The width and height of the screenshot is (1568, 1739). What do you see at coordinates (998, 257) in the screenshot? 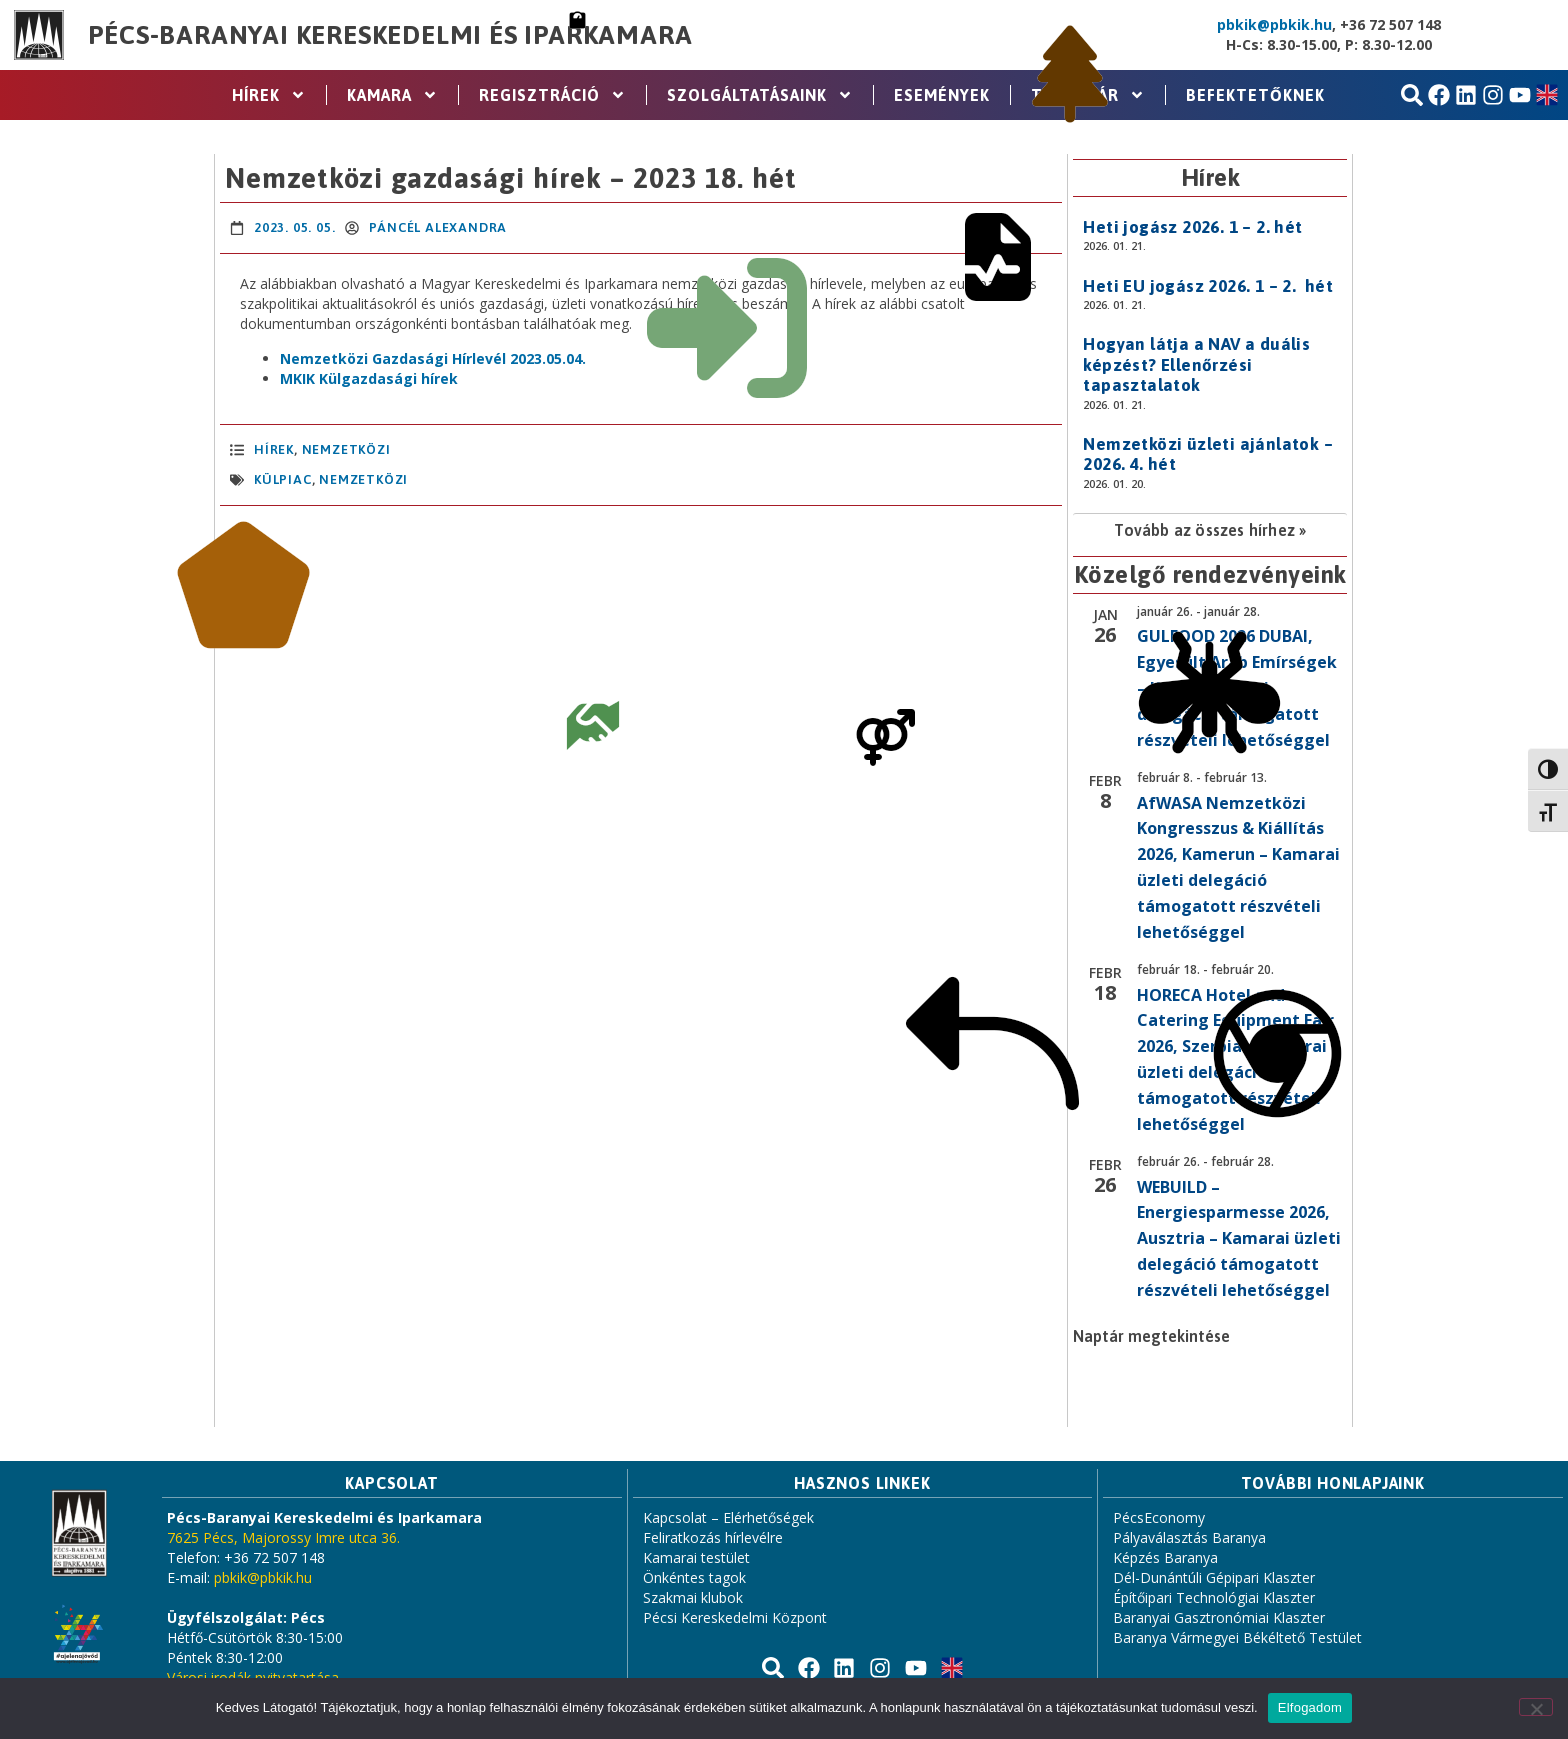
I see `view medical records or health documents` at bounding box center [998, 257].